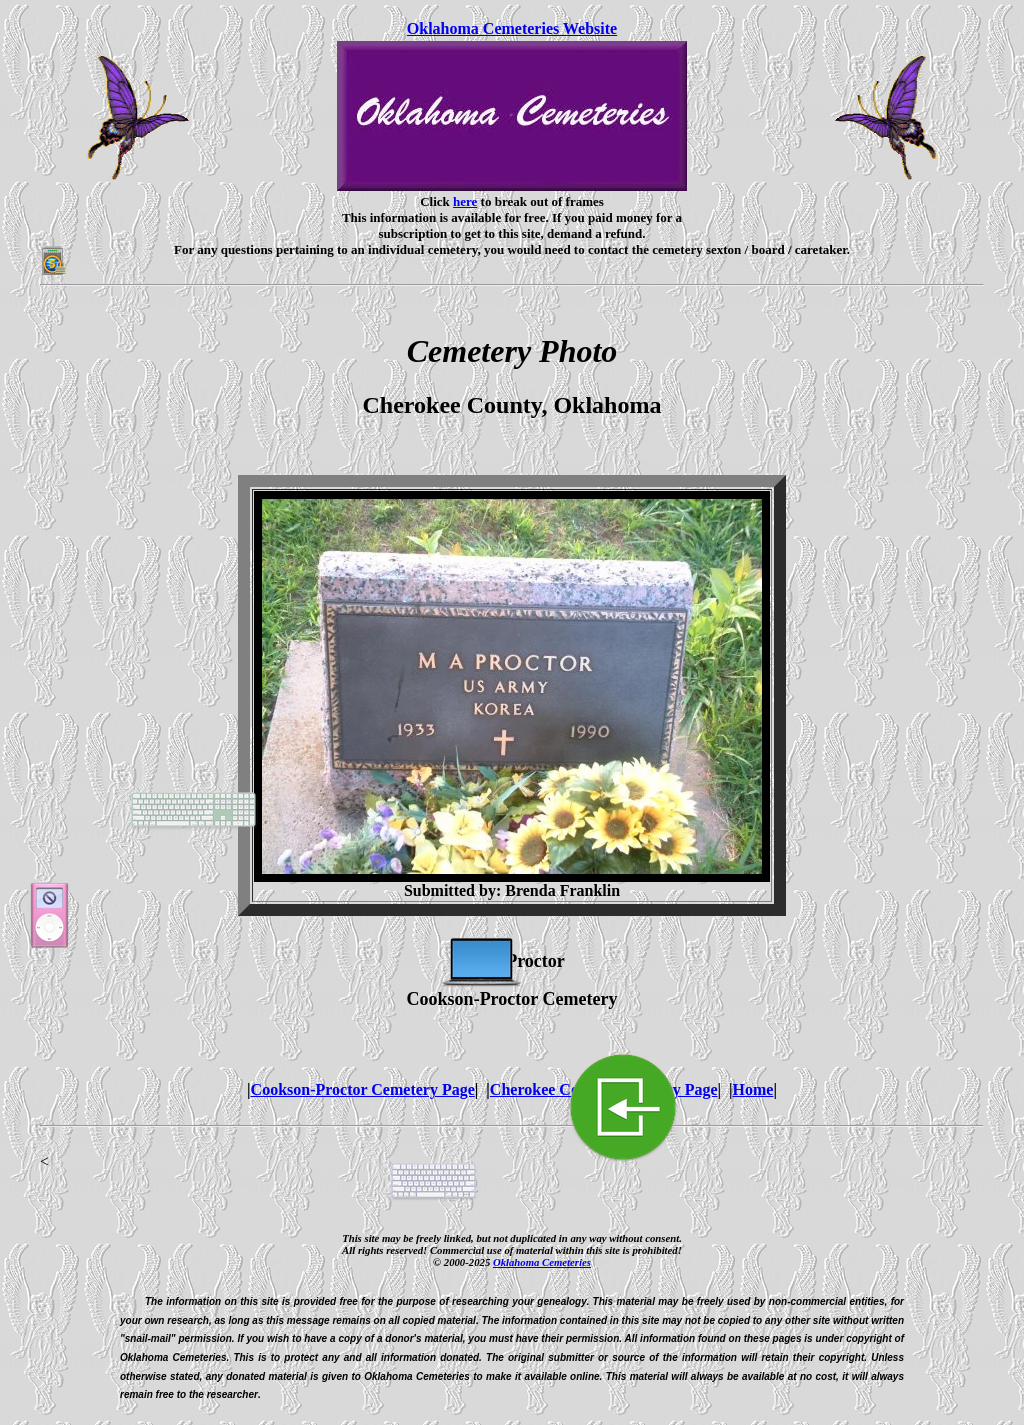 The image size is (1024, 1425). I want to click on macbook air device icon in system preferences, so click(481, 955).